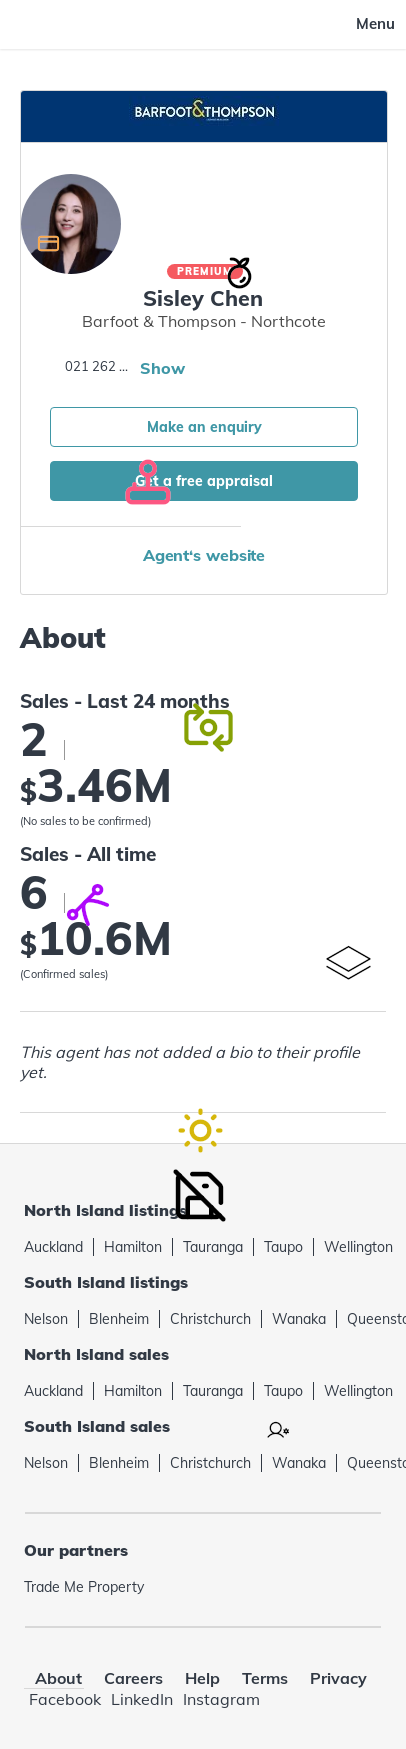  I want to click on switch between front and rear camera, so click(208, 727).